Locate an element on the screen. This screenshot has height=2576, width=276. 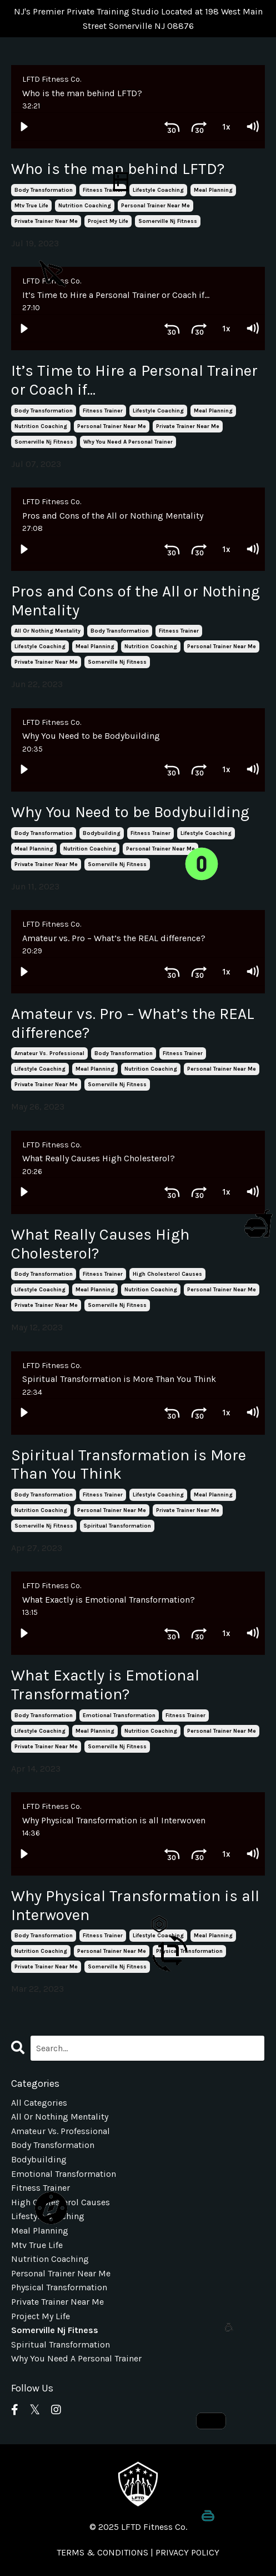
deduct funds or reduce balance is located at coordinates (228, 2327).